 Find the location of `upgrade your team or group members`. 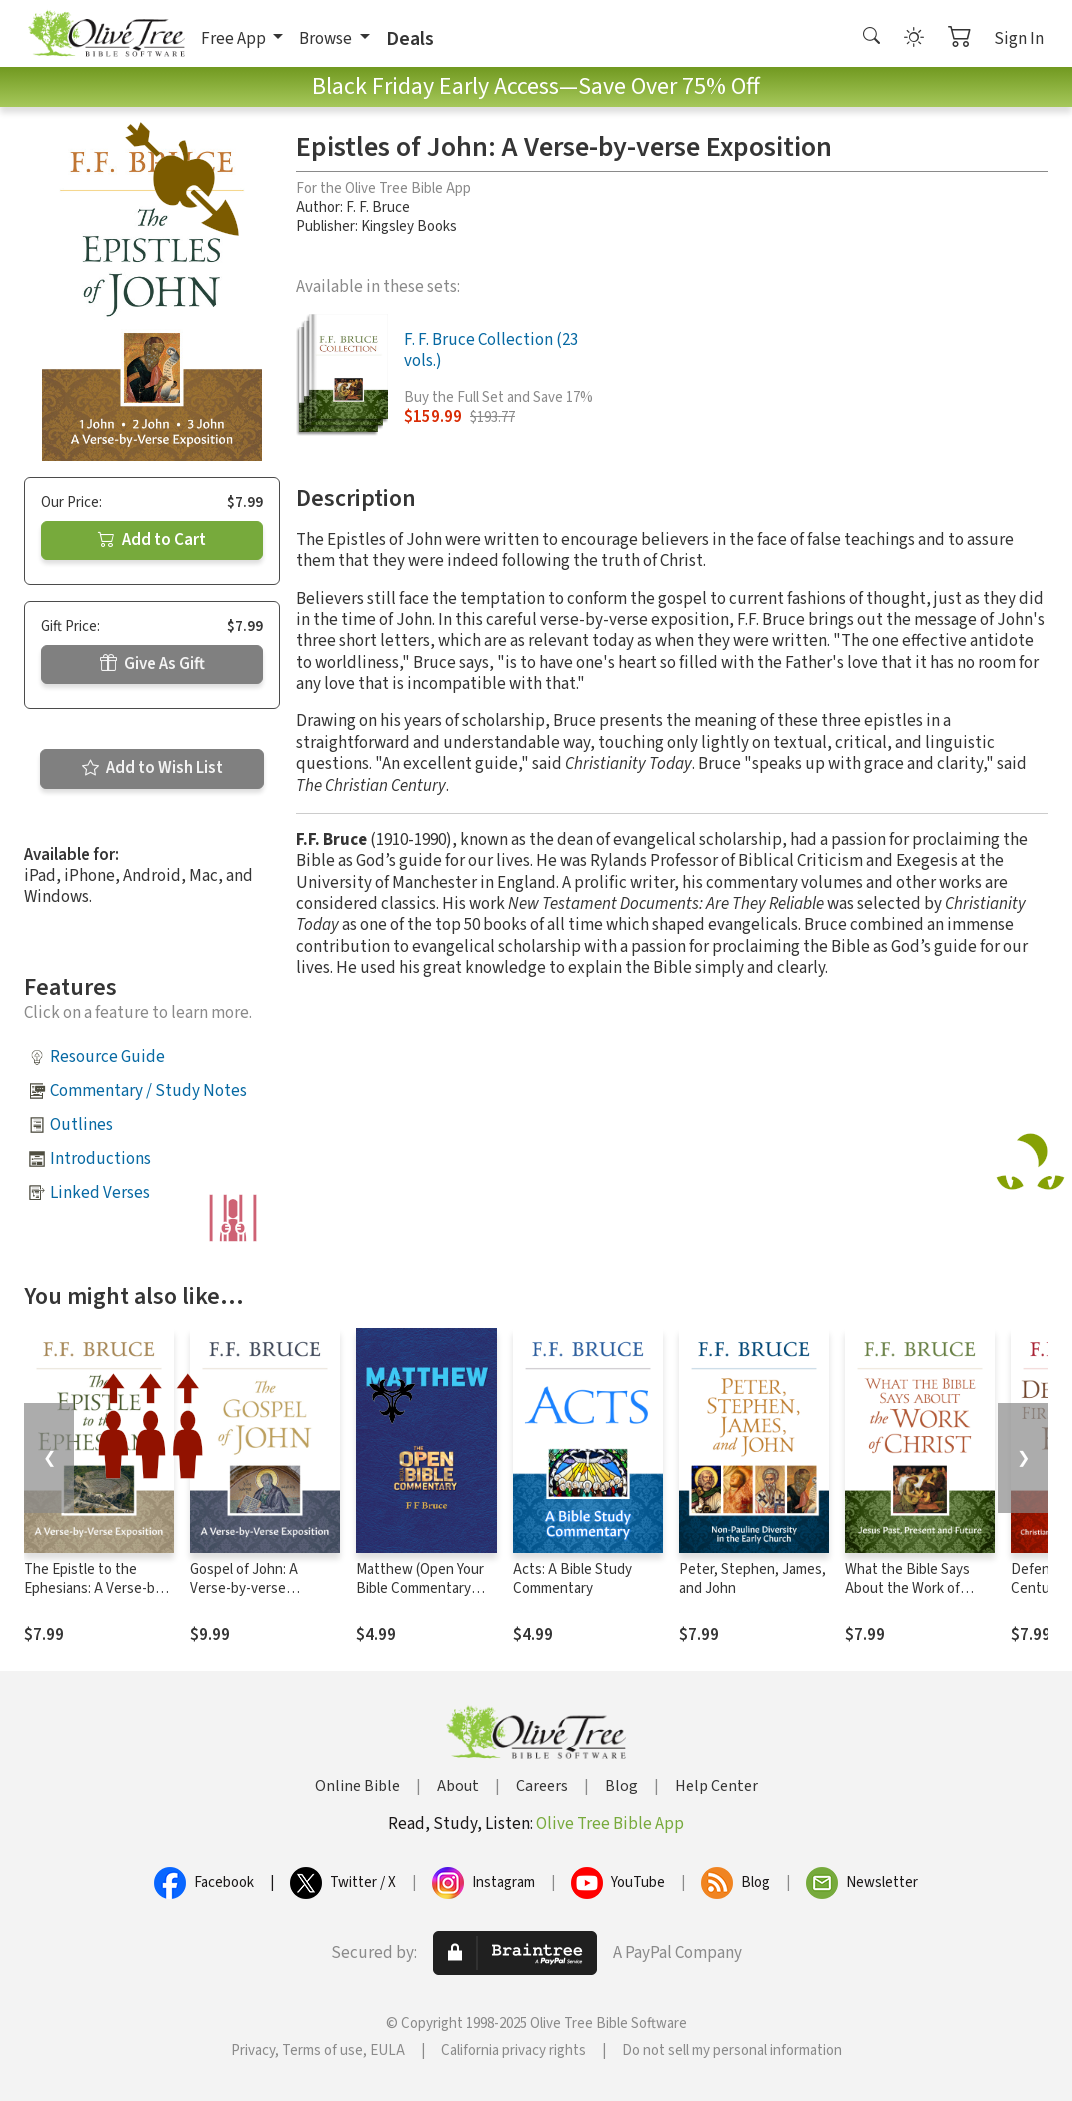

upgrade your team or group members is located at coordinates (150, 1425).